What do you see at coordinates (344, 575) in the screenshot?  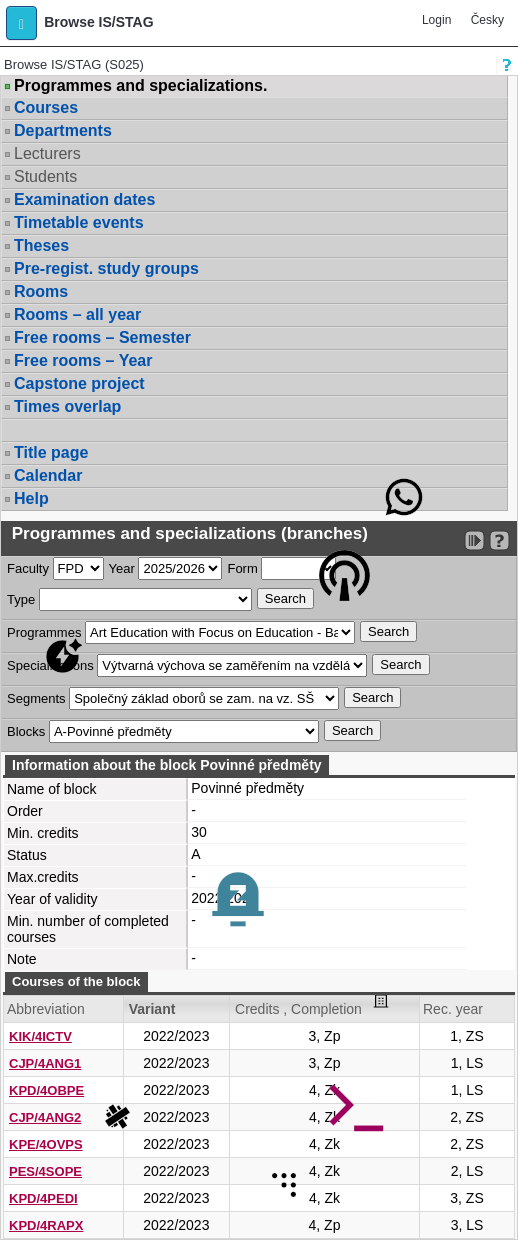 I see `indicates network or signal strength` at bounding box center [344, 575].